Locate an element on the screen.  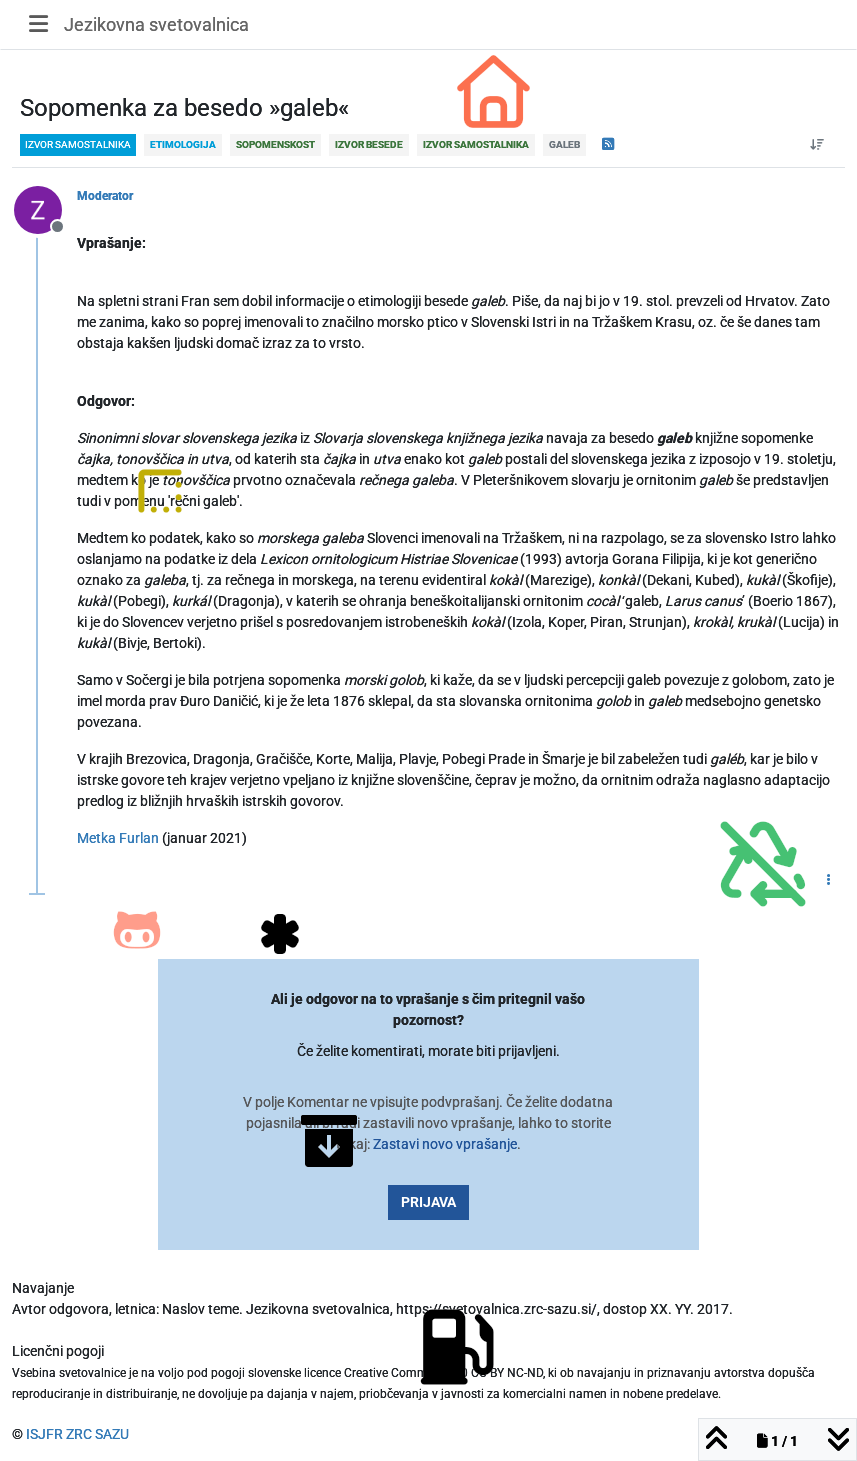
apply border to top and left edges is located at coordinates (160, 491).